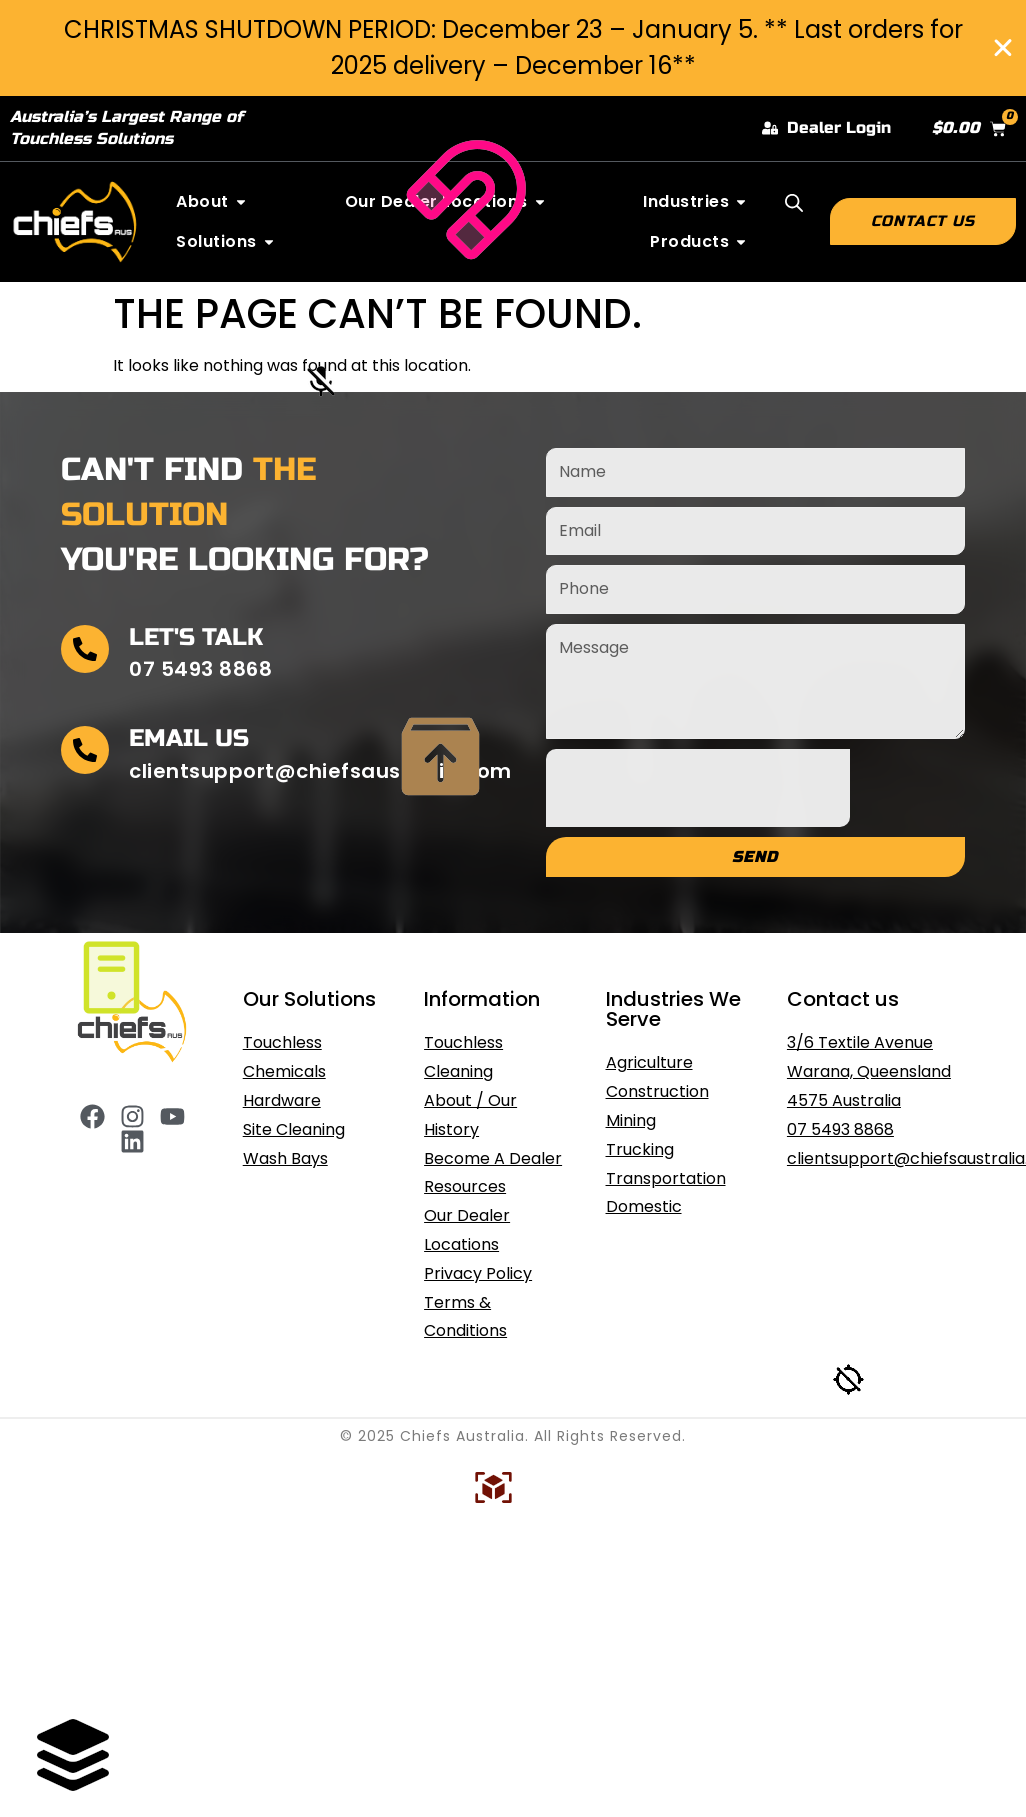 This screenshot has width=1026, height=1817. What do you see at coordinates (848, 1379) in the screenshot?
I see `GPS or location services are disabled` at bounding box center [848, 1379].